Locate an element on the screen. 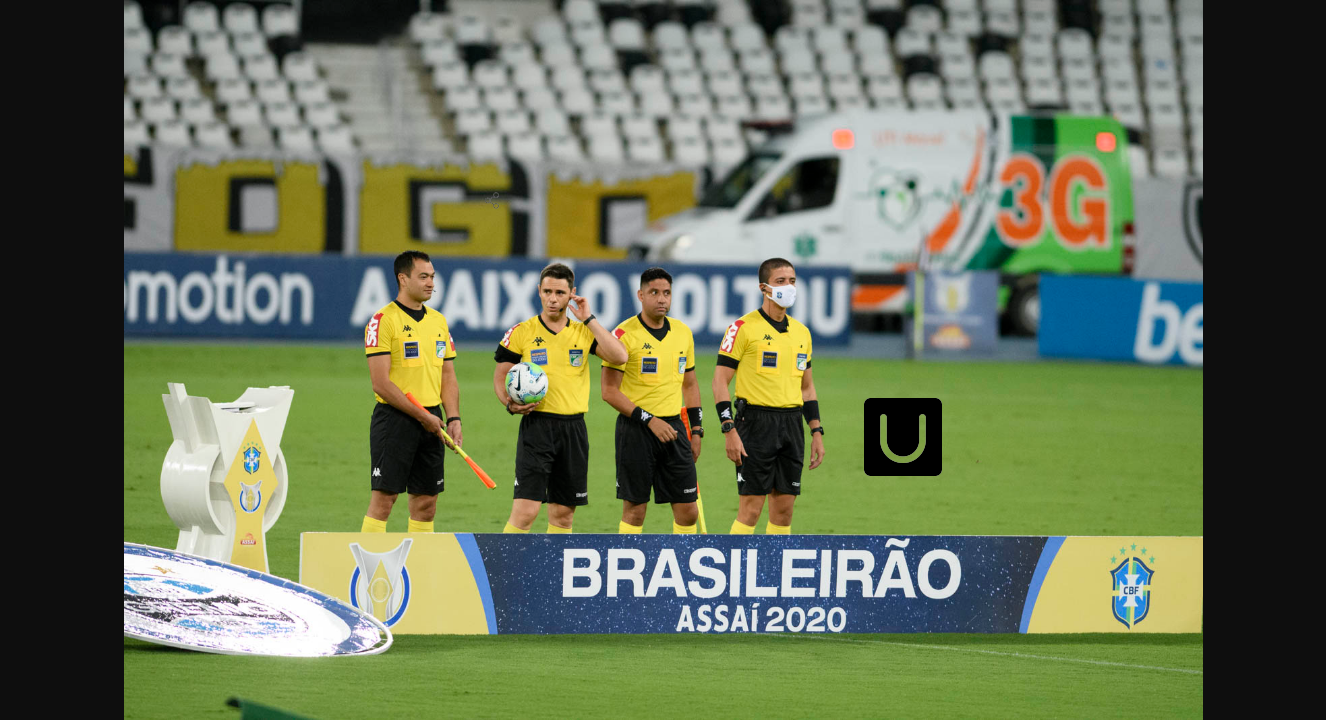 The width and height of the screenshot is (1326, 720). share content to social networks is located at coordinates (492, 200).